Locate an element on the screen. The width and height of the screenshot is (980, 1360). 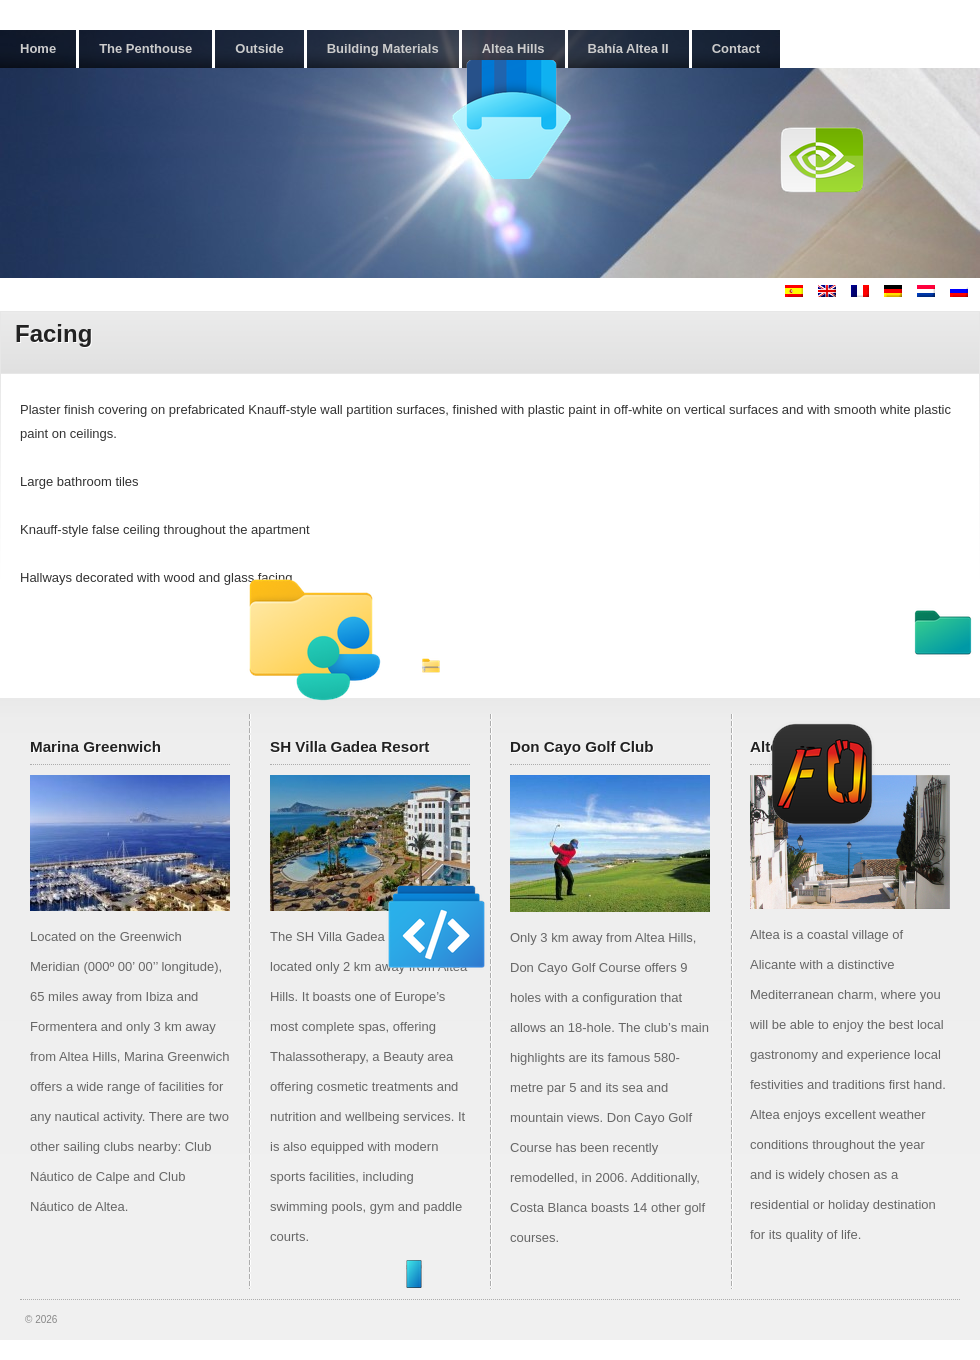
open the green folder is located at coordinates (943, 634).